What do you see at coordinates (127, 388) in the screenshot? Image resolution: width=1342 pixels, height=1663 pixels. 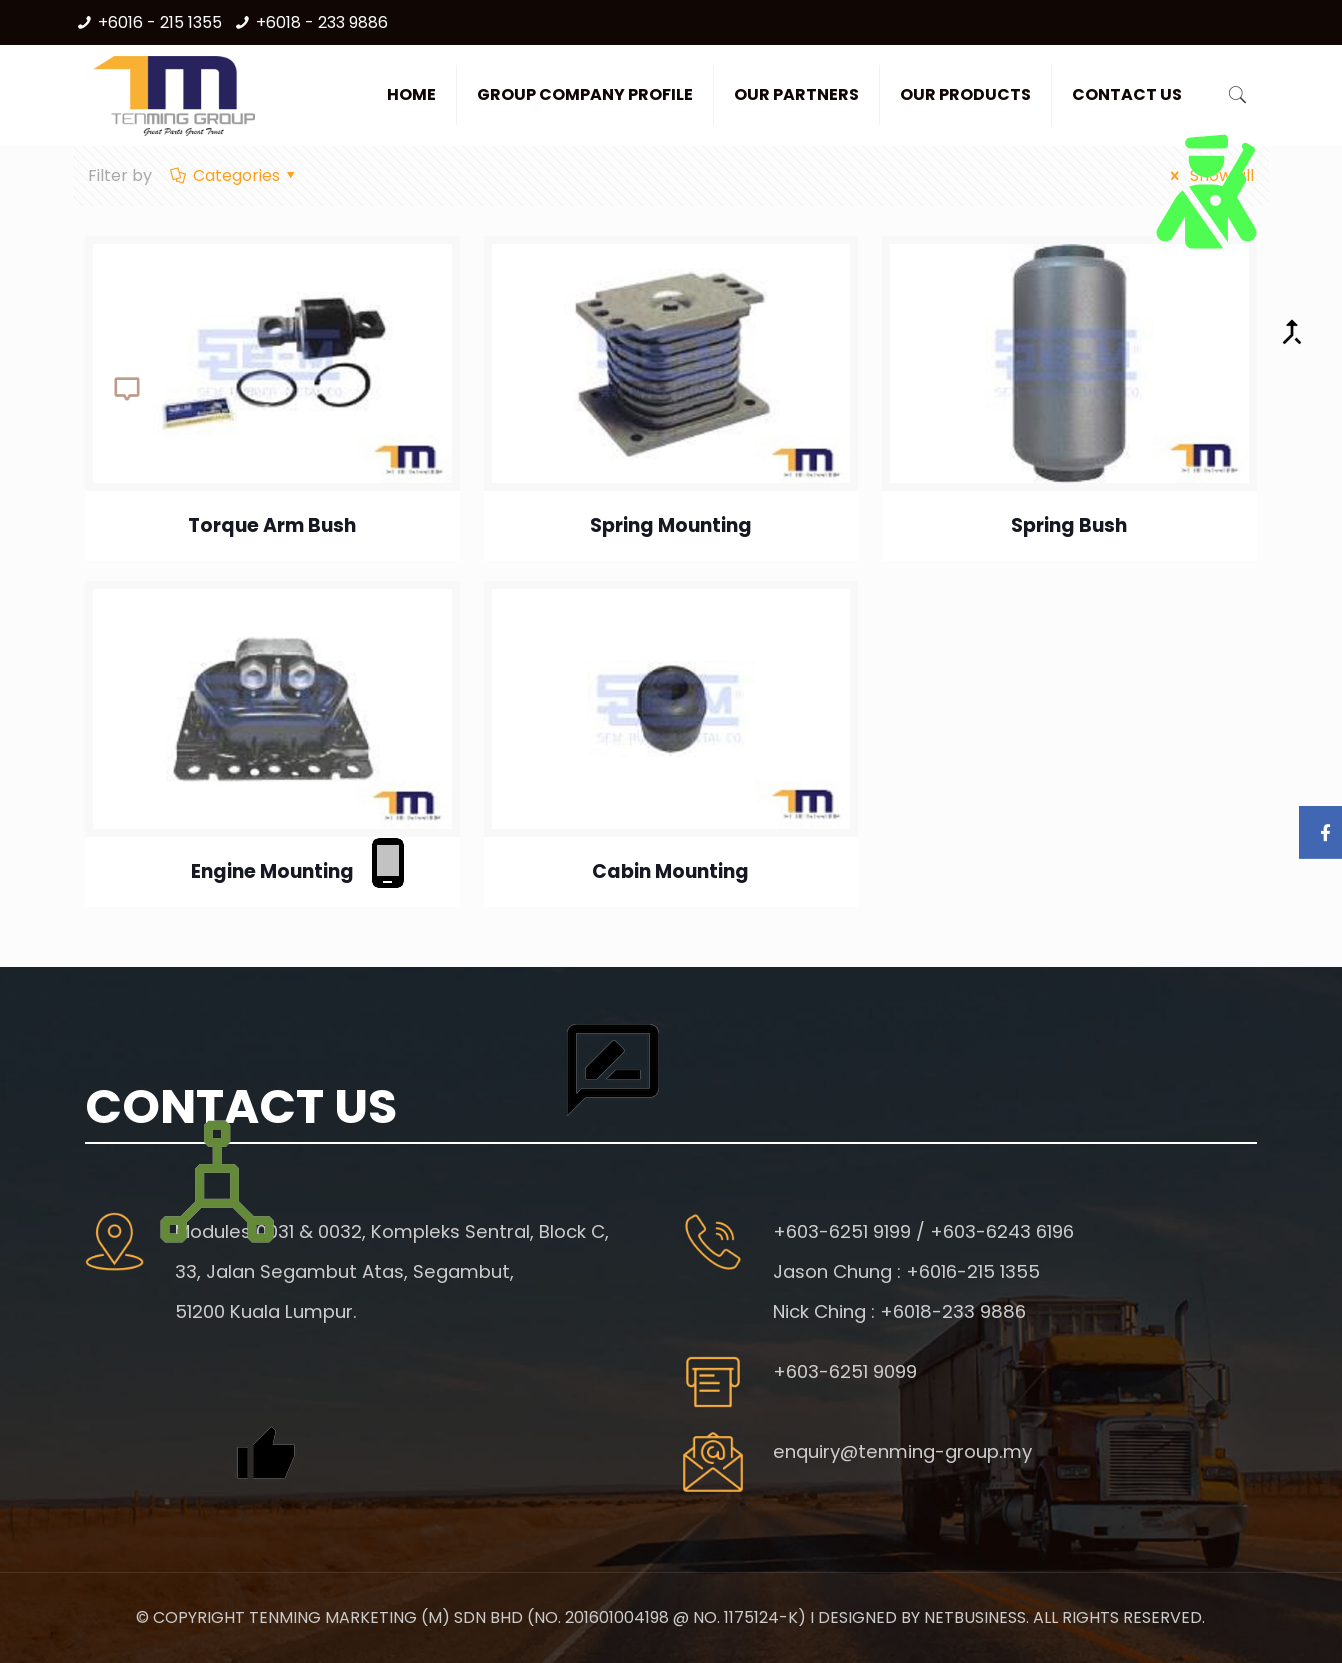 I see `open chat or messaging` at bounding box center [127, 388].